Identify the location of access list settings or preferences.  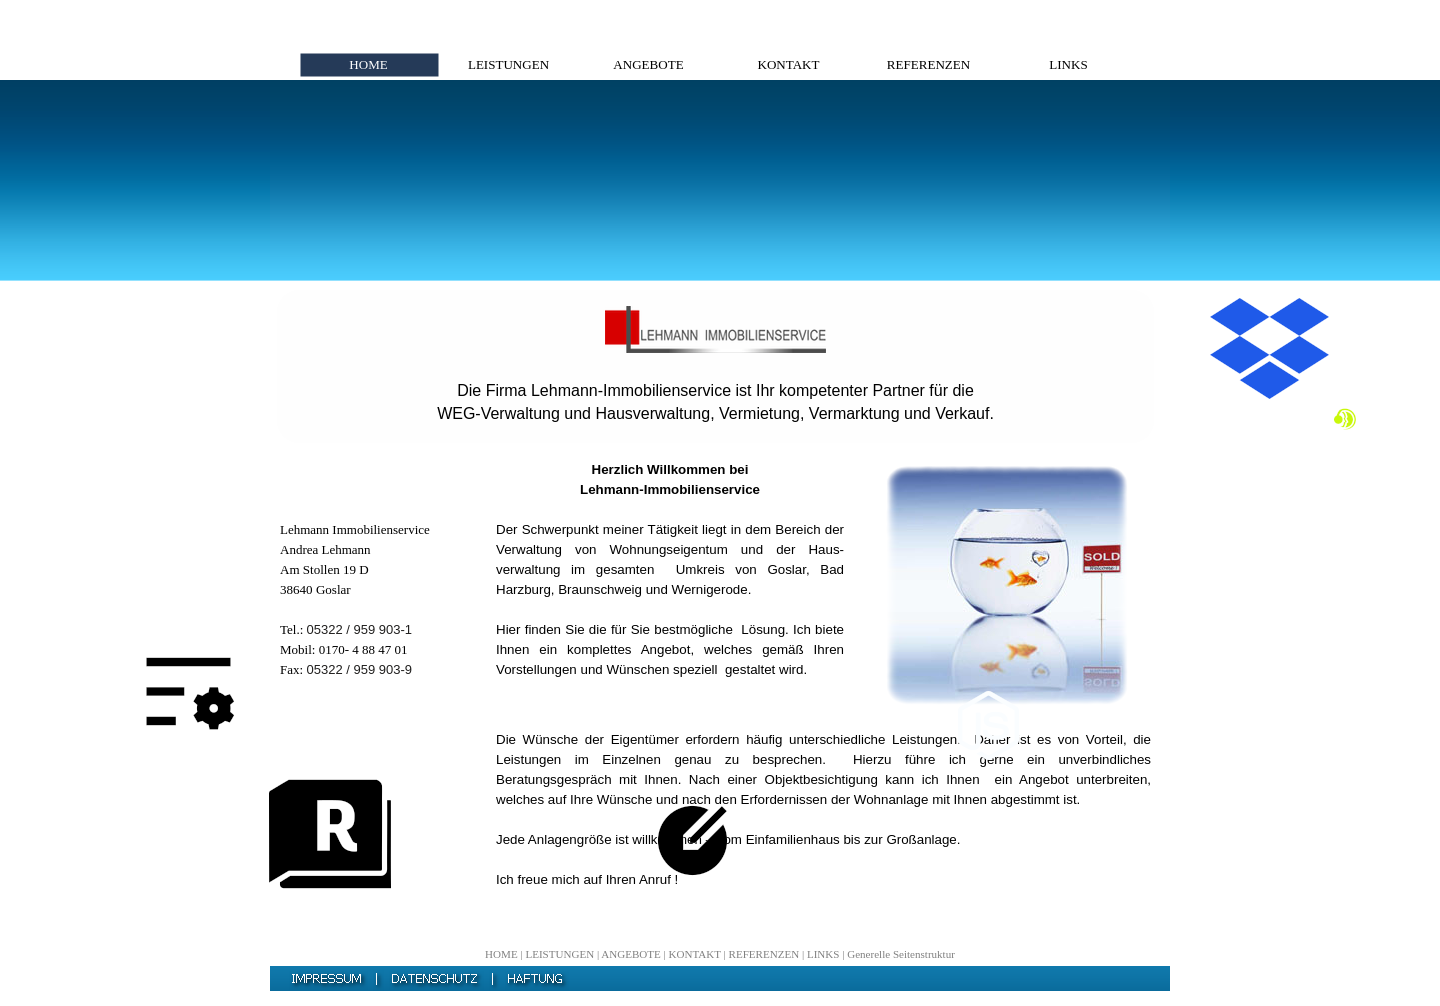
(188, 691).